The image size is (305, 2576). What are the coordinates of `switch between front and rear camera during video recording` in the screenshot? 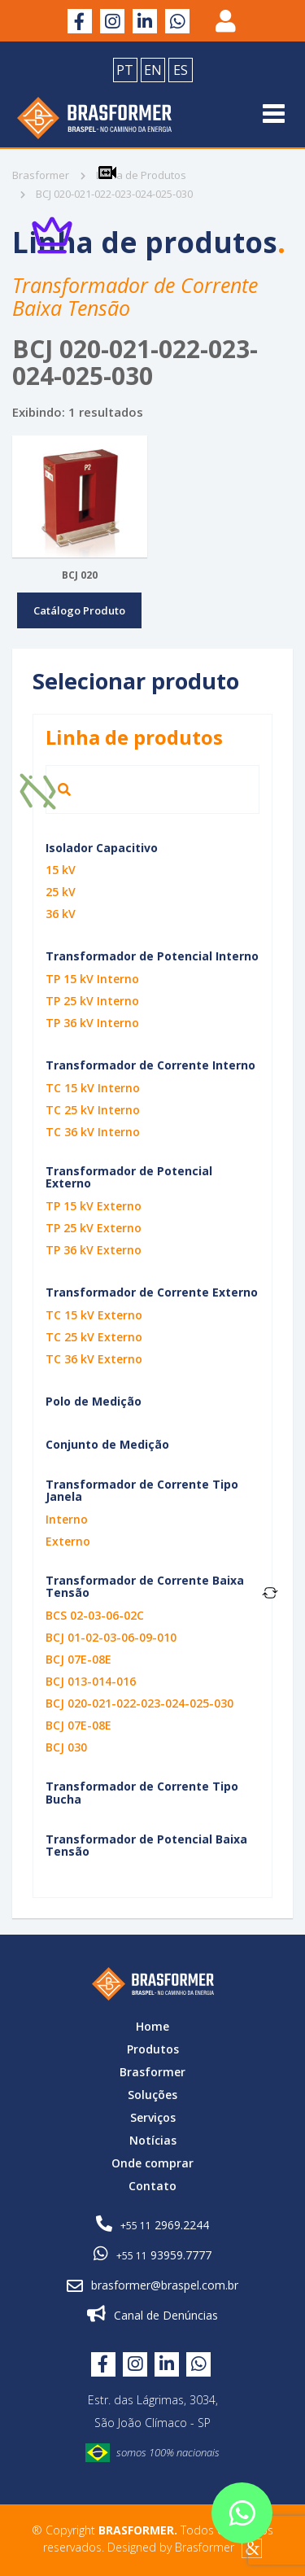 It's located at (107, 173).